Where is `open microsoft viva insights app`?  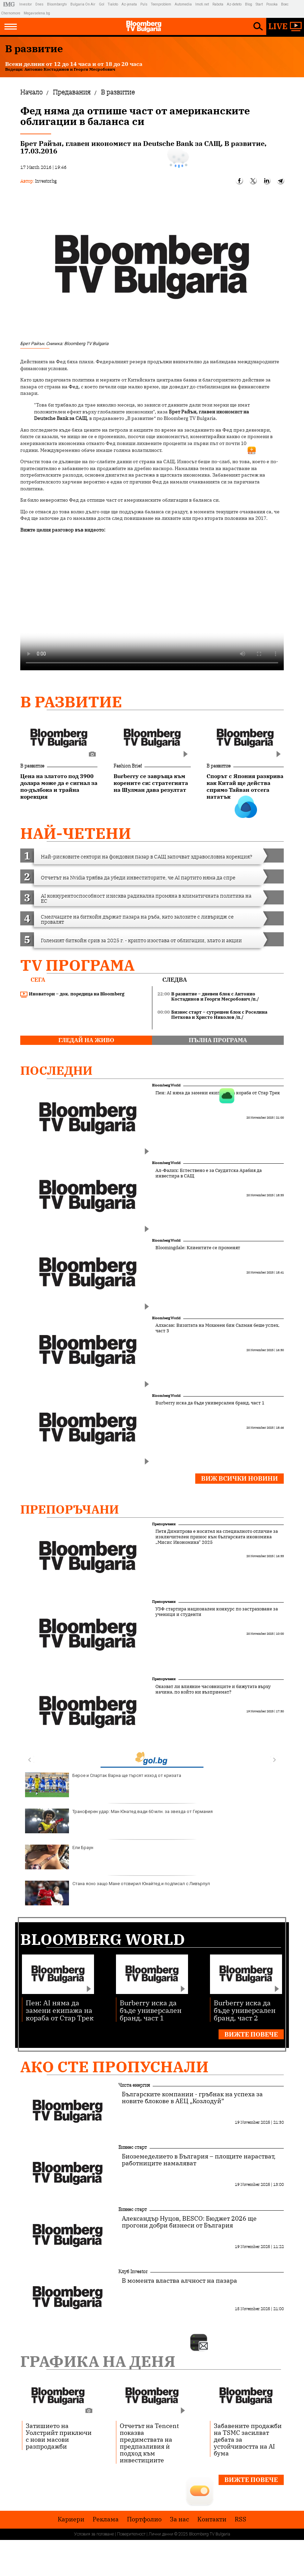
open microsoft viva insights app is located at coordinates (246, 807).